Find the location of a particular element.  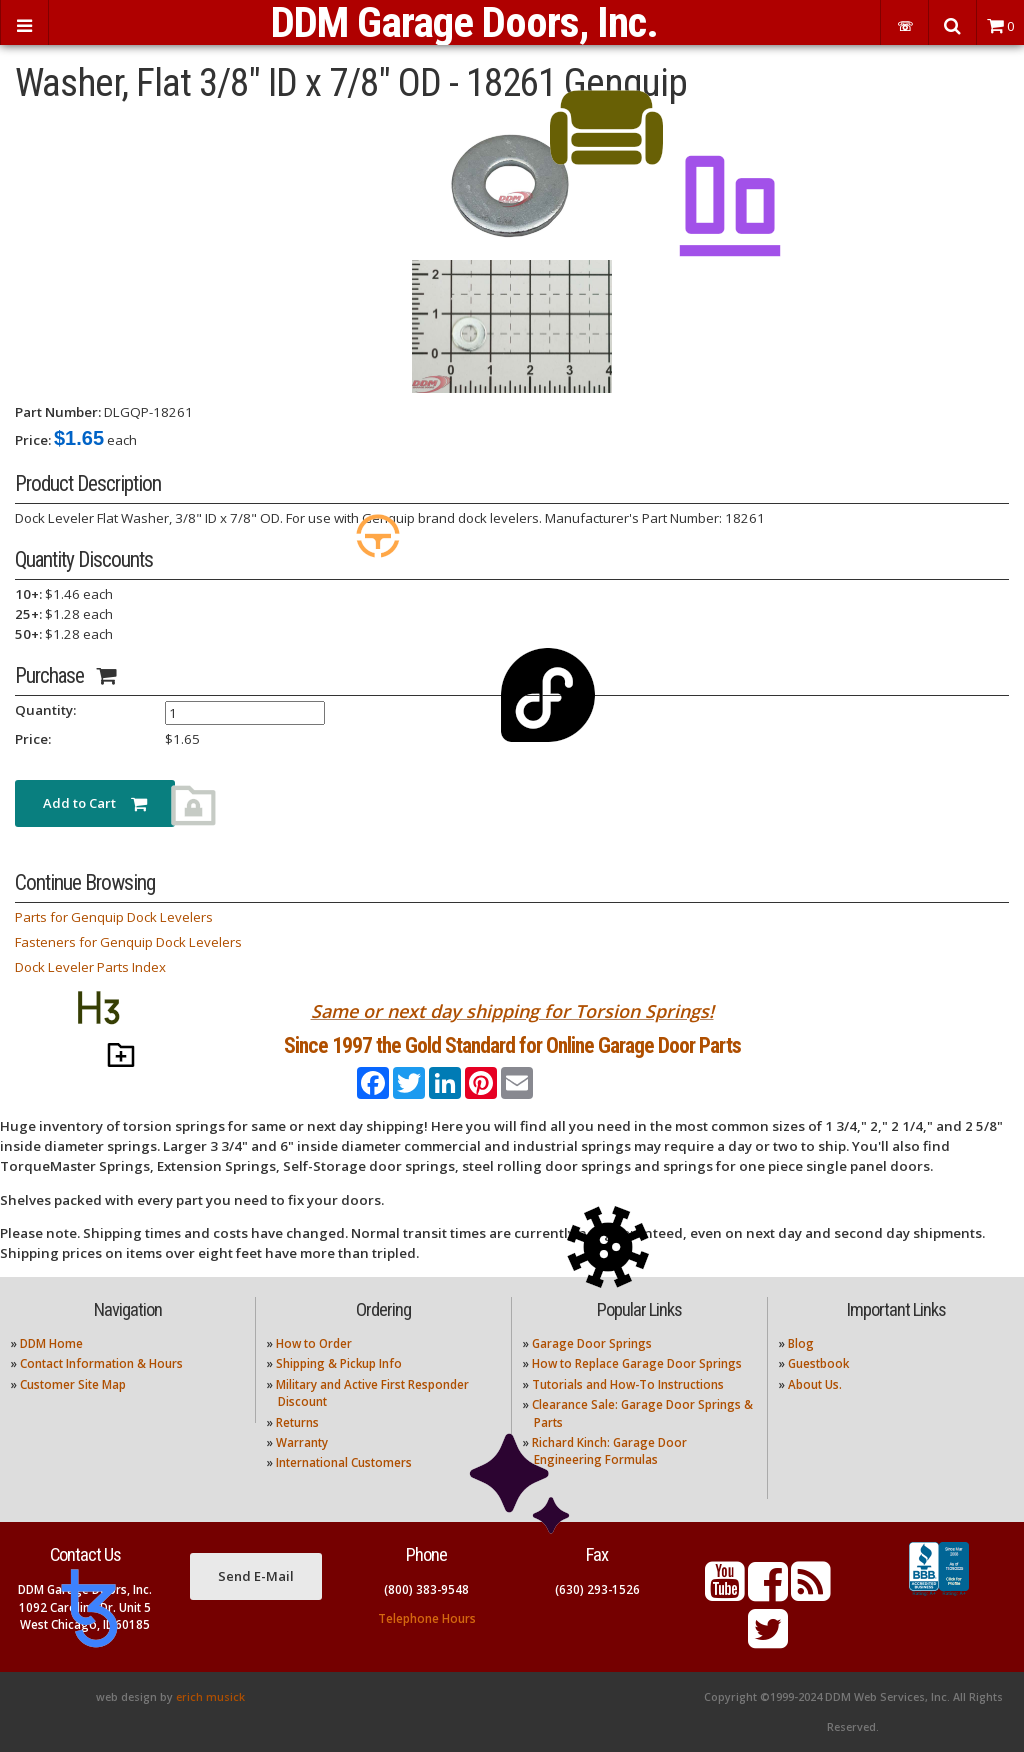

format text as heading level 3 is located at coordinates (98, 1007).